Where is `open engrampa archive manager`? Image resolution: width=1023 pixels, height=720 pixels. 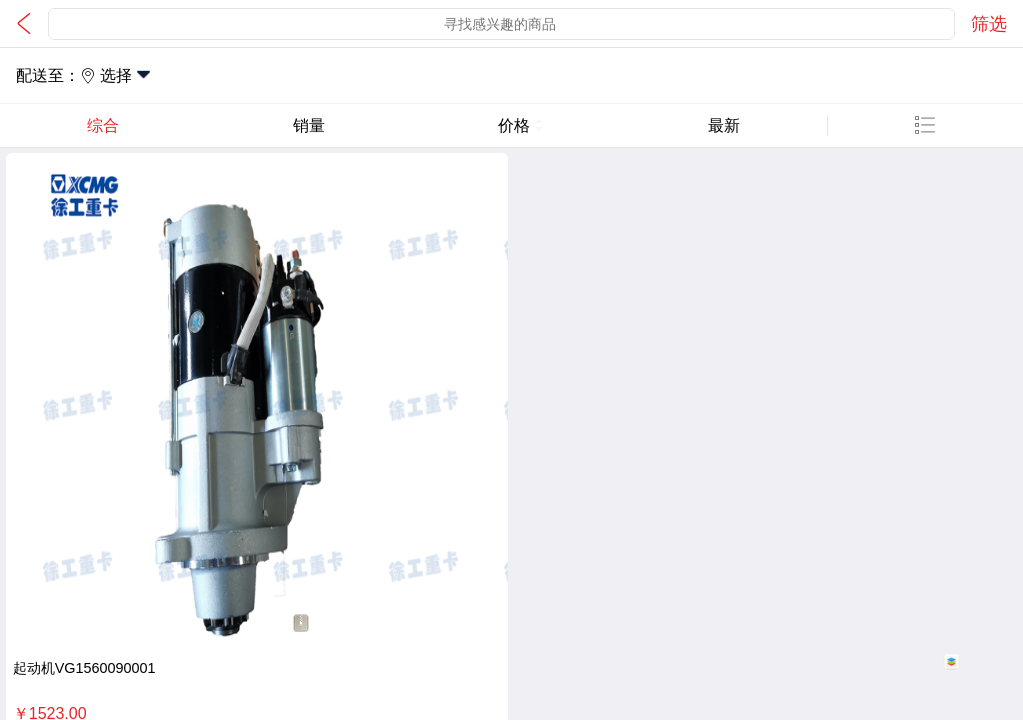 open engrampa archive manager is located at coordinates (301, 623).